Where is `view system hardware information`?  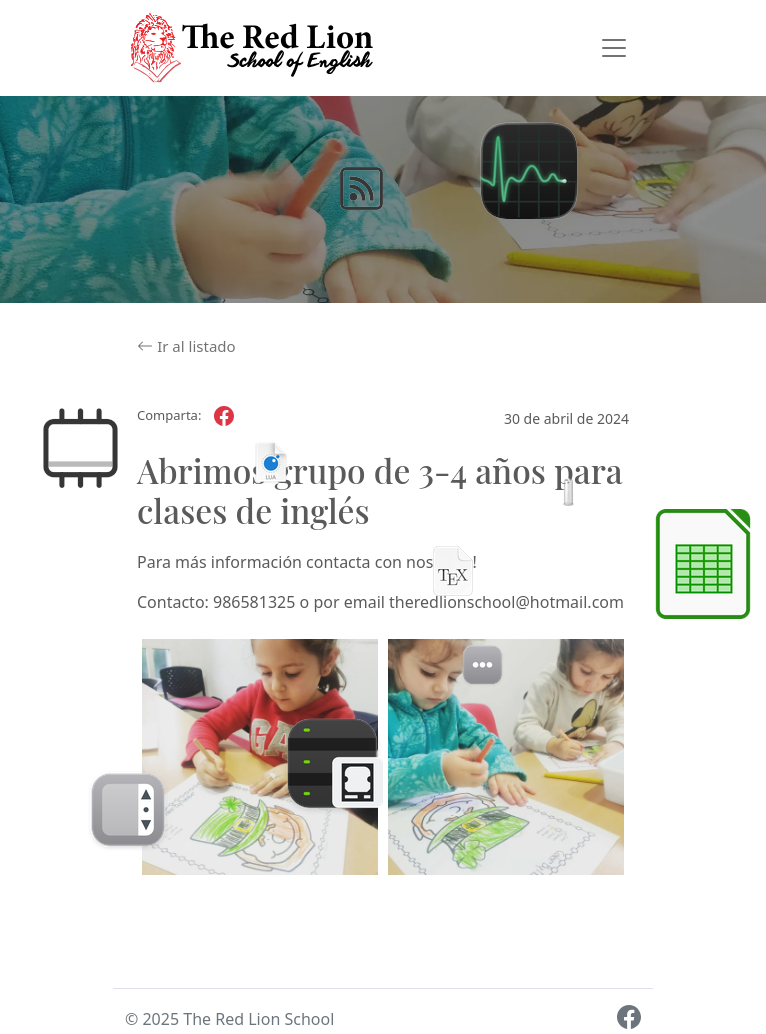 view system hardware information is located at coordinates (80, 445).